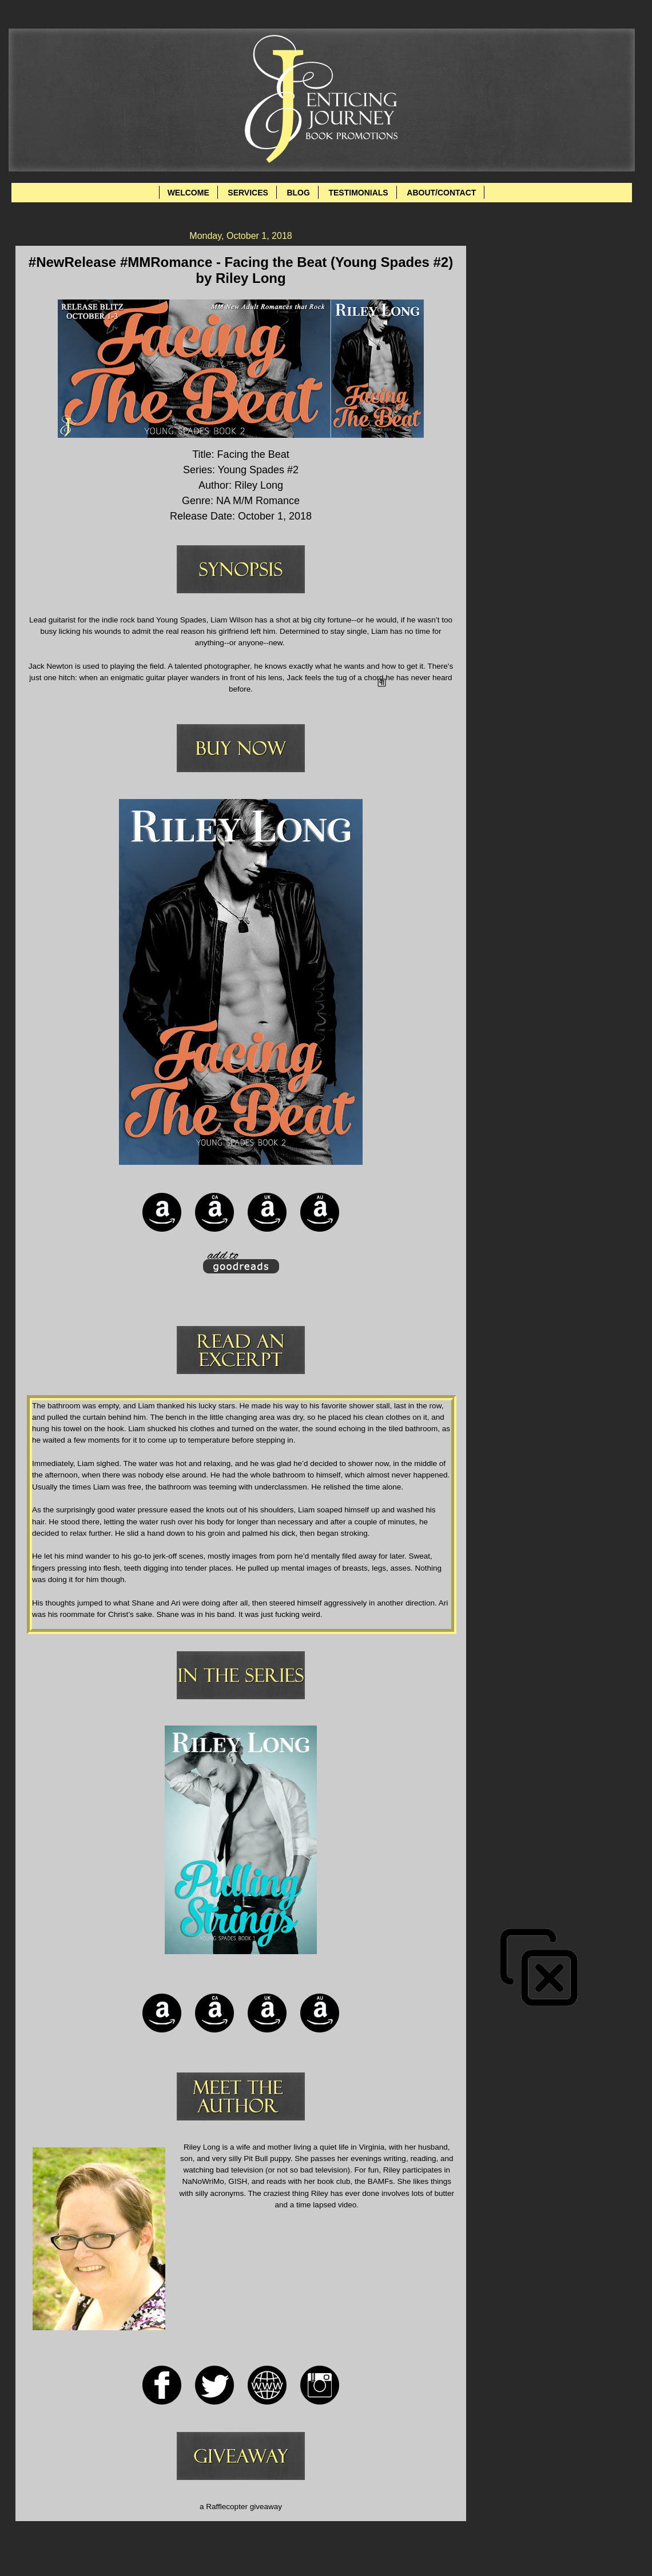 This screenshot has height=2576, width=652. Describe the element at coordinates (381, 682) in the screenshot. I see `toggle paragraph formatting marks` at that location.